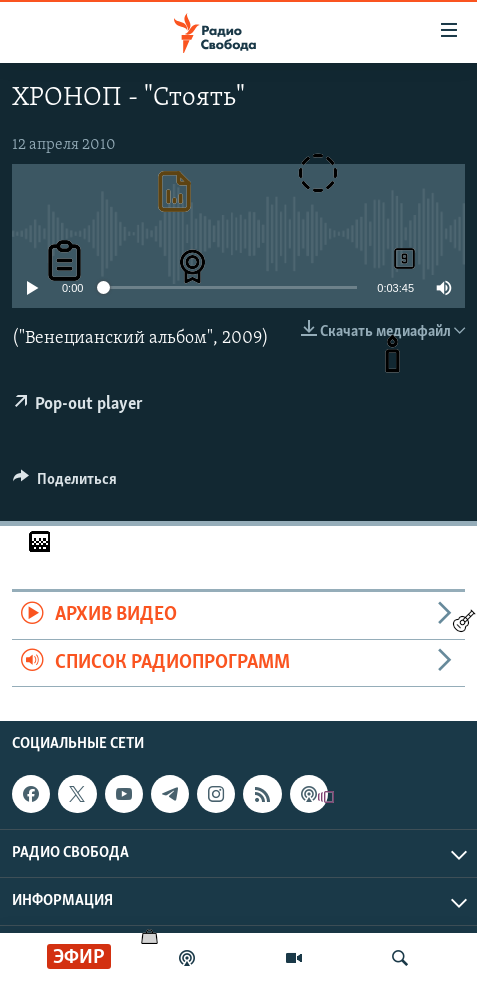  I want to click on view version history, so click(326, 797).